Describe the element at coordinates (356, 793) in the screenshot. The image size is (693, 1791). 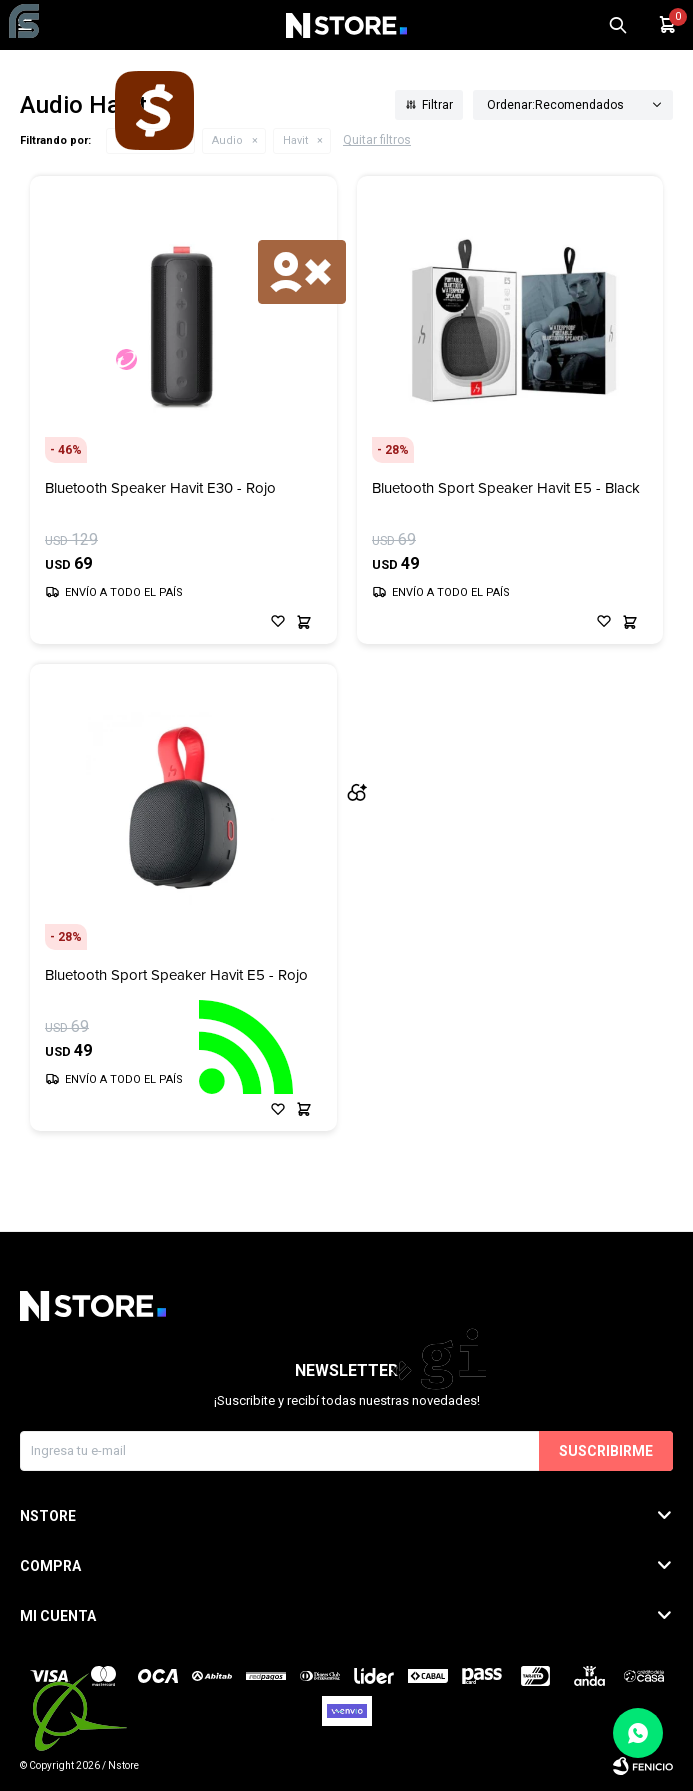
I see `apply AI-powered color filters to an image` at that location.